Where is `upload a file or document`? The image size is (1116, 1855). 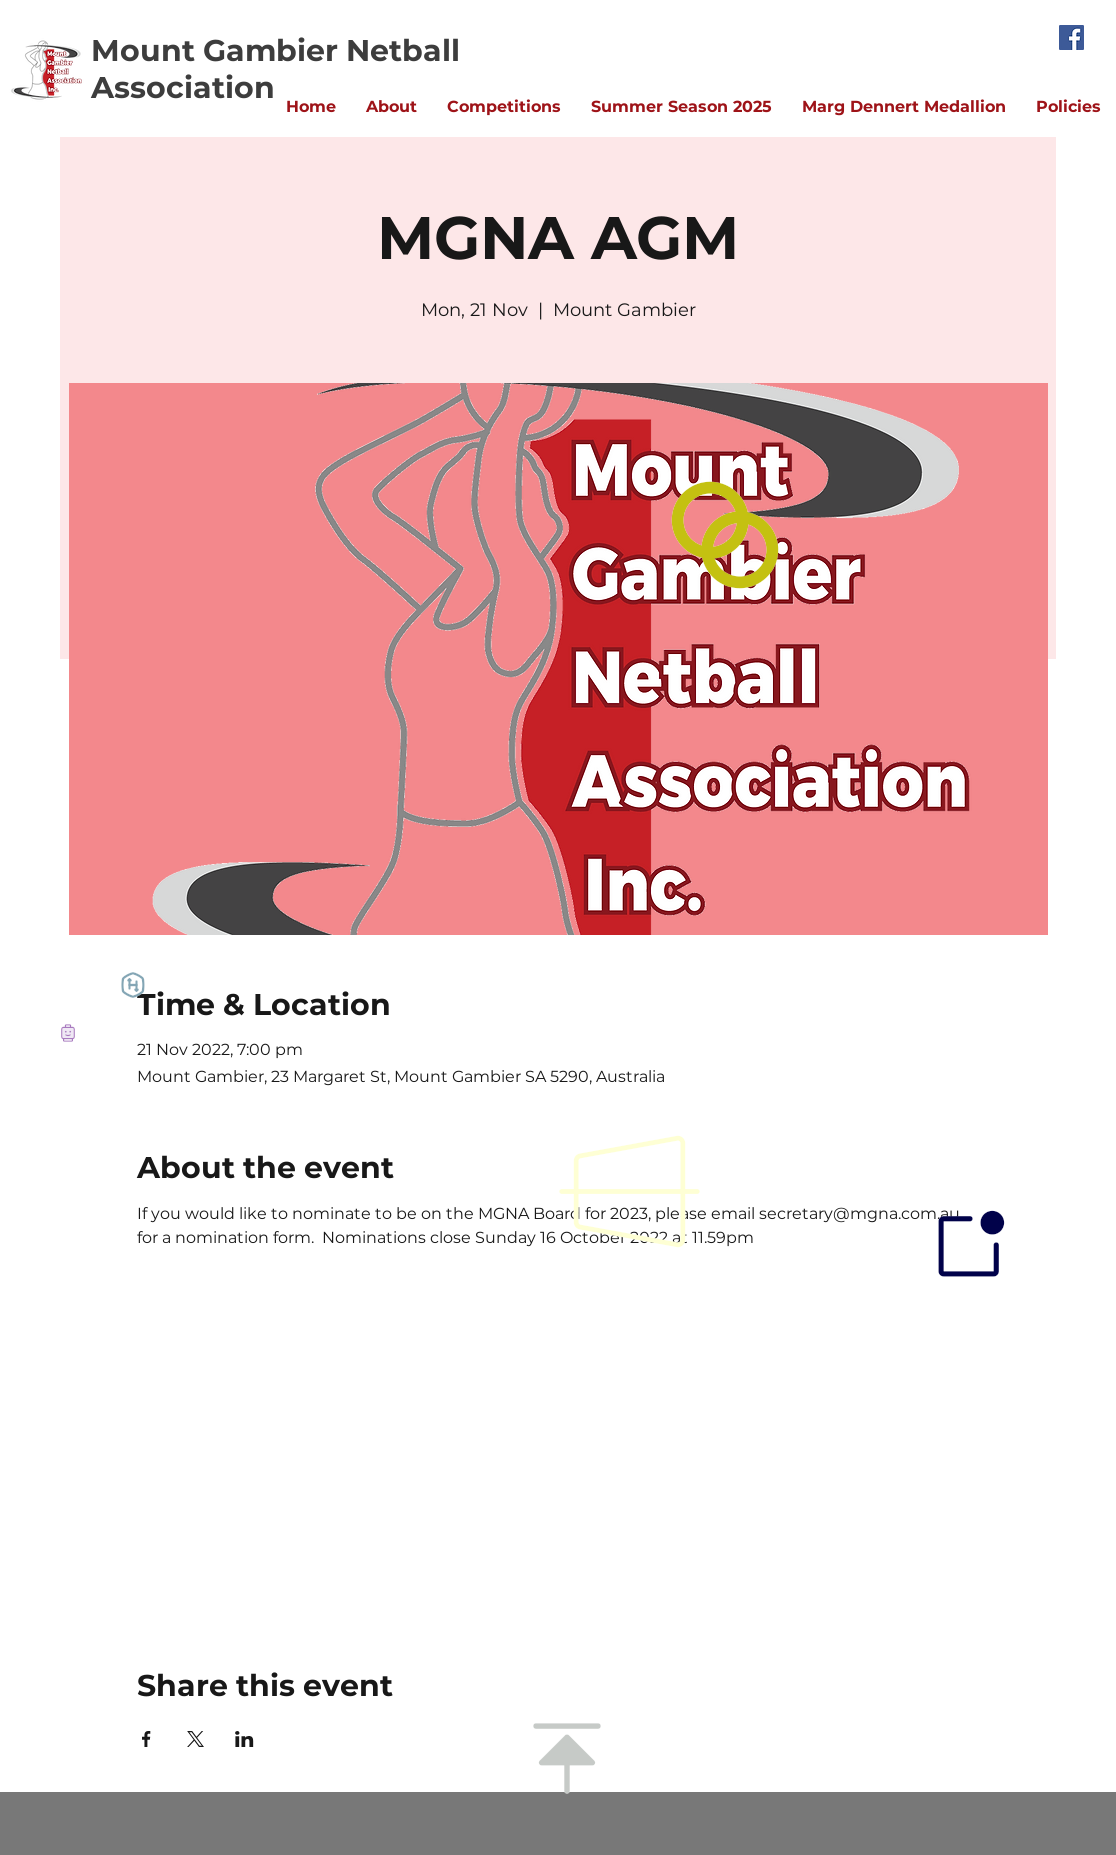
upload a file or document is located at coordinates (567, 1757).